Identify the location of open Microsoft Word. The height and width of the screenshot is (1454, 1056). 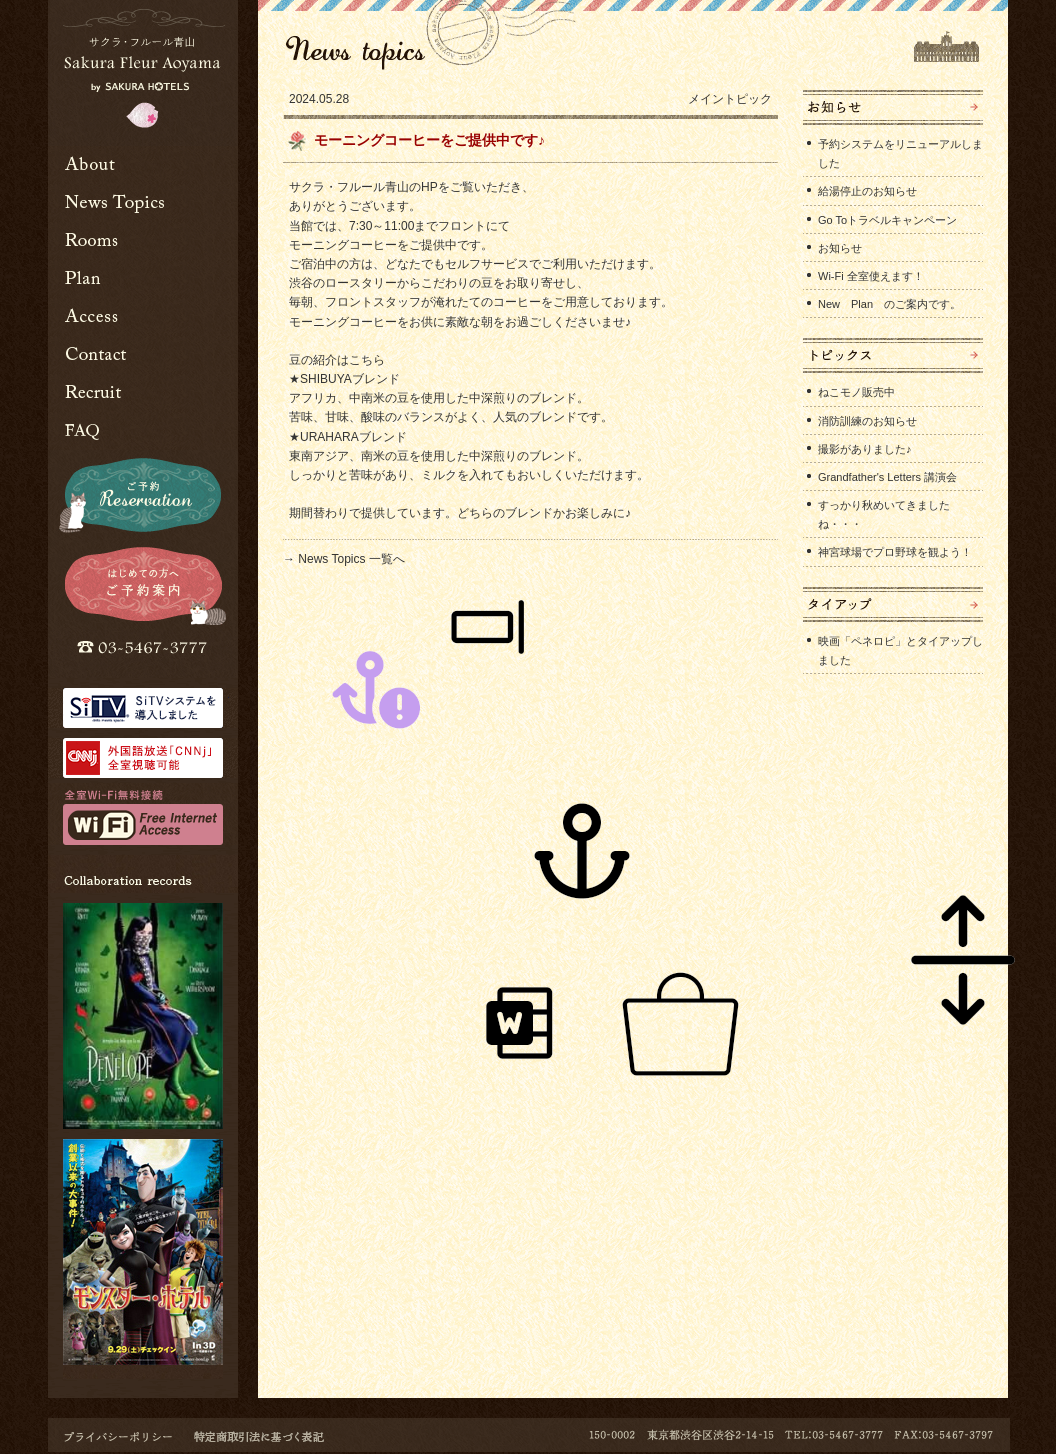
(522, 1023).